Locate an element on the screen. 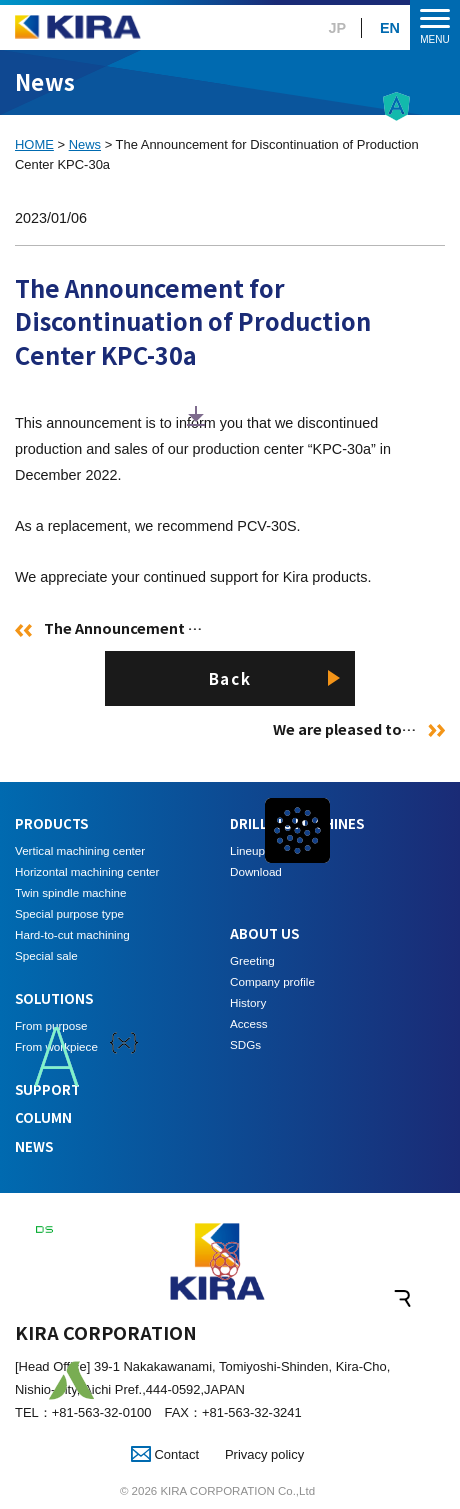 The height and width of the screenshot is (1509, 460). raspberry pi brand logo is located at coordinates (225, 1261).